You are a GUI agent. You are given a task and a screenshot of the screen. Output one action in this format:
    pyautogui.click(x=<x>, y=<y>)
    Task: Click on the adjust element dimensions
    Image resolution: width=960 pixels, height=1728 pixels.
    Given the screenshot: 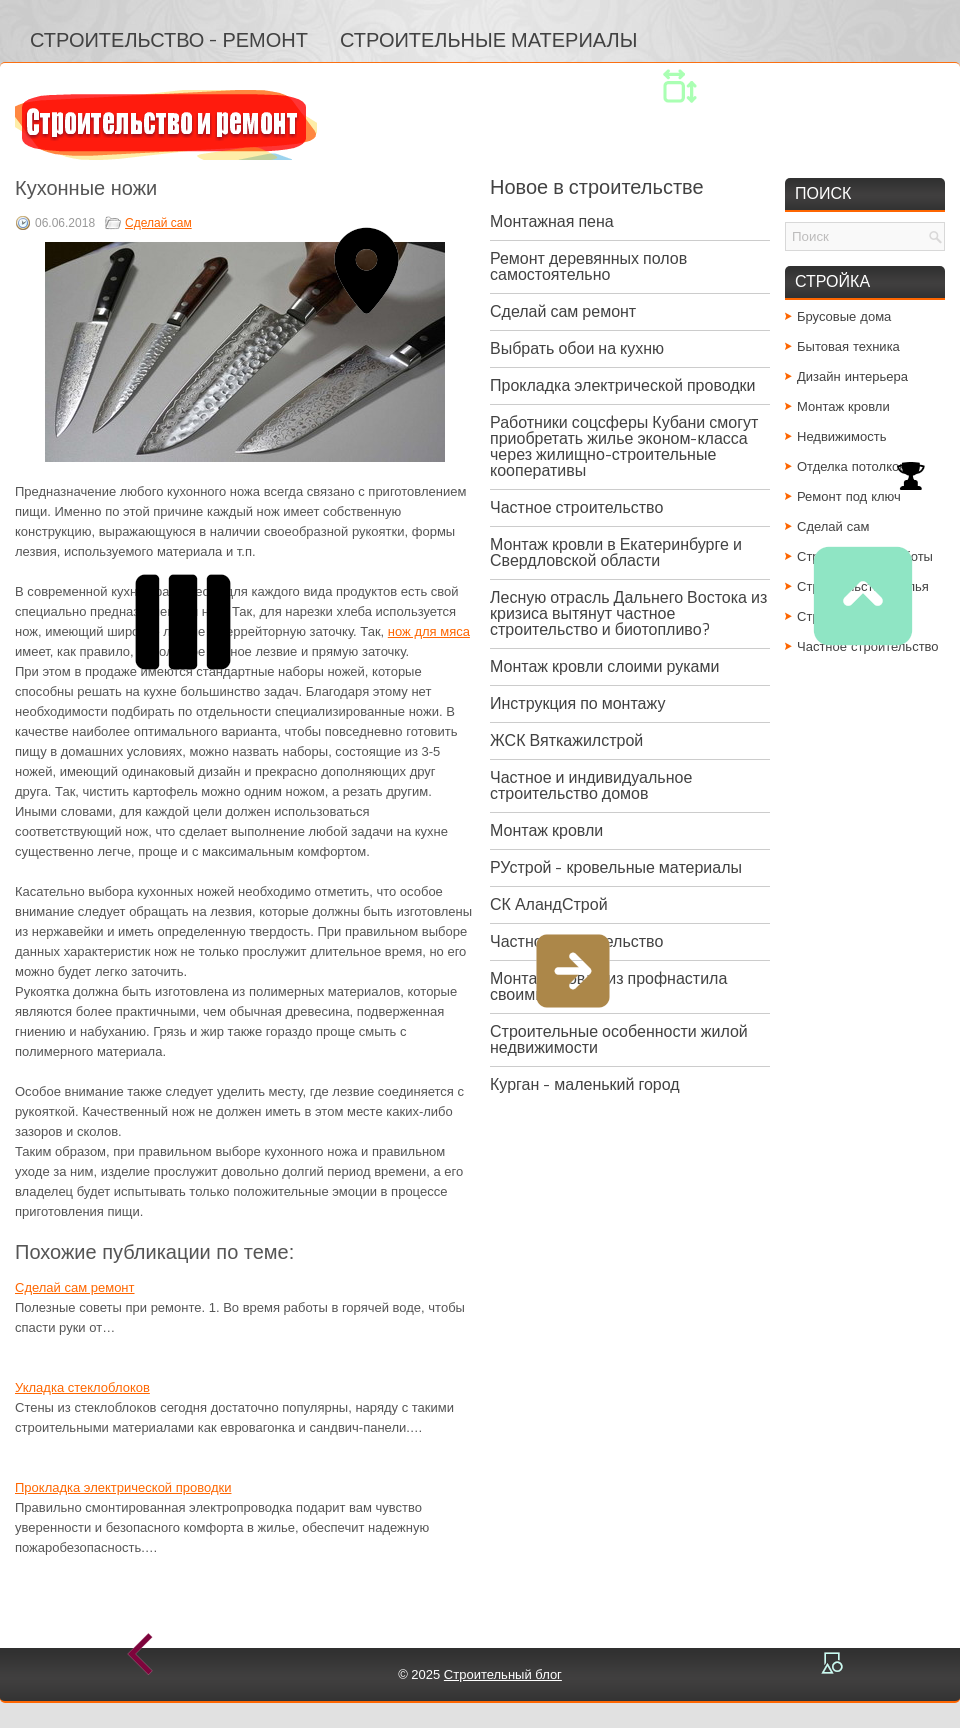 What is the action you would take?
    pyautogui.click(x=680, y=86)
    